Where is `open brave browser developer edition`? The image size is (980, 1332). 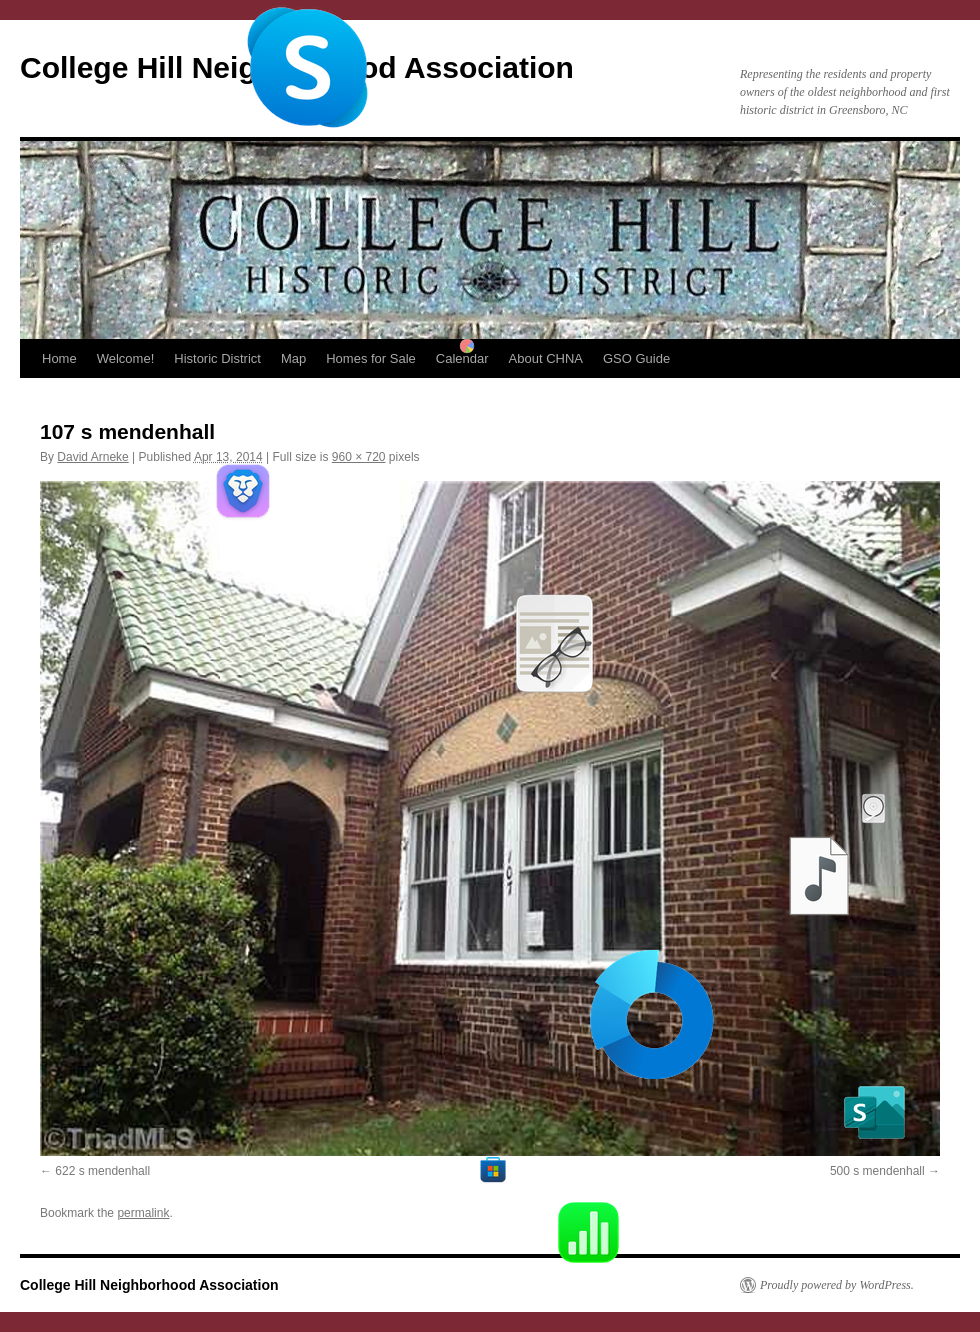
open brave browser developer edition is located at coordinates (243, 491).